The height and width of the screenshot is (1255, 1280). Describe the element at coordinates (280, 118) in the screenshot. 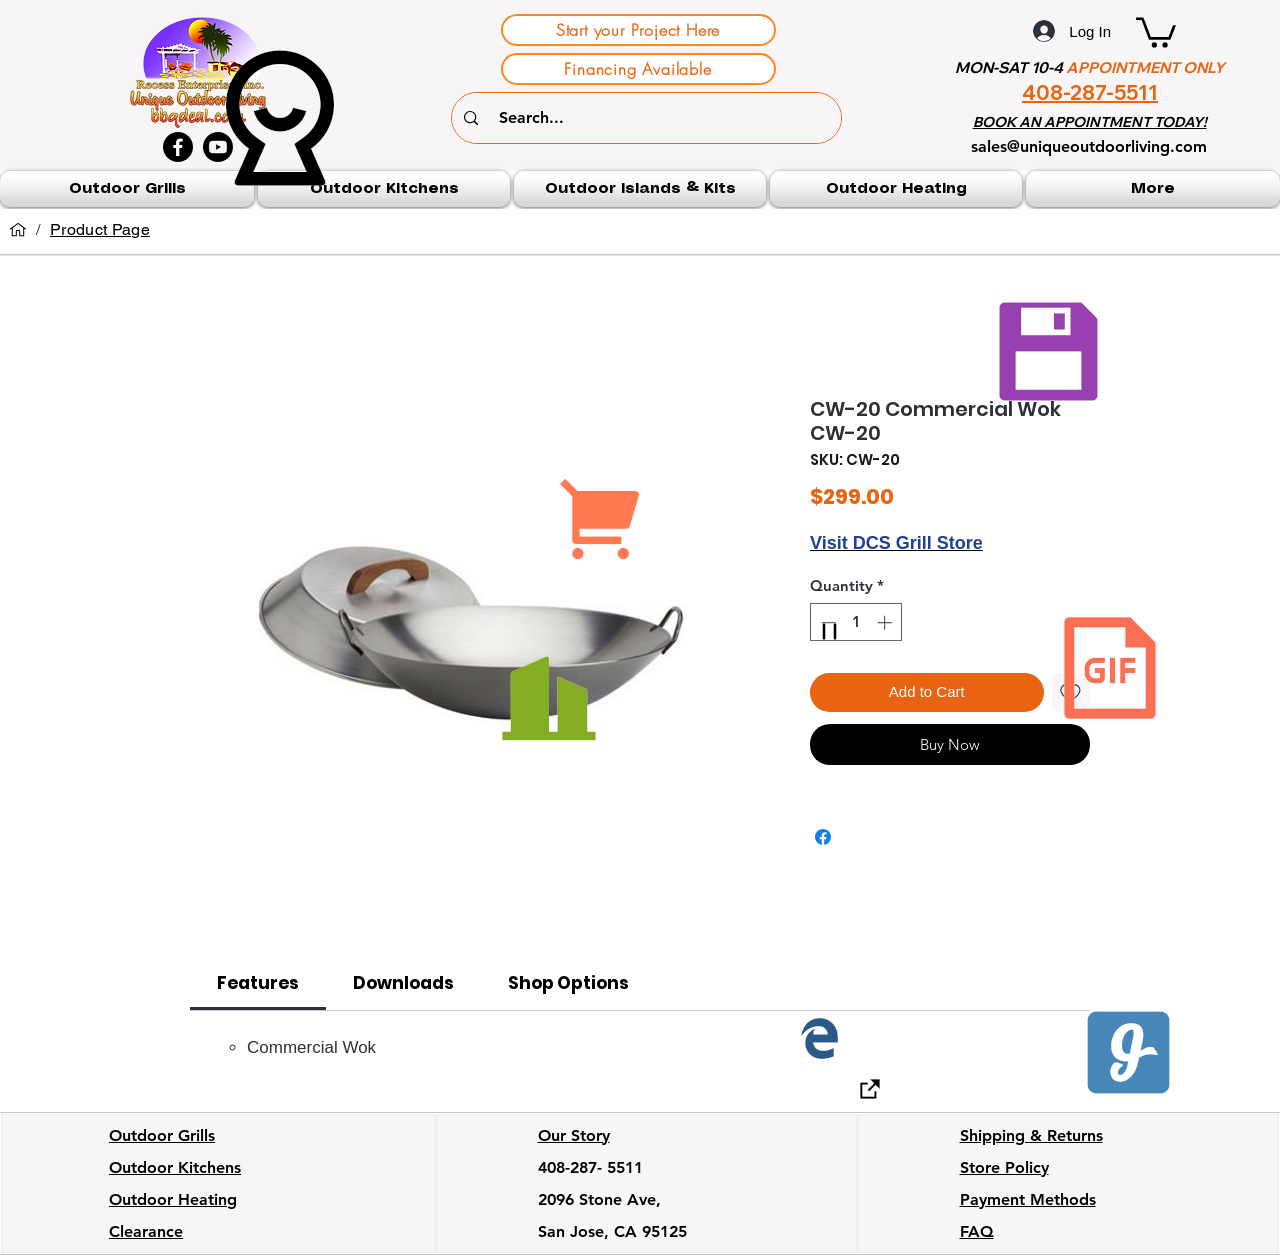

I see `view user profile` at that location.